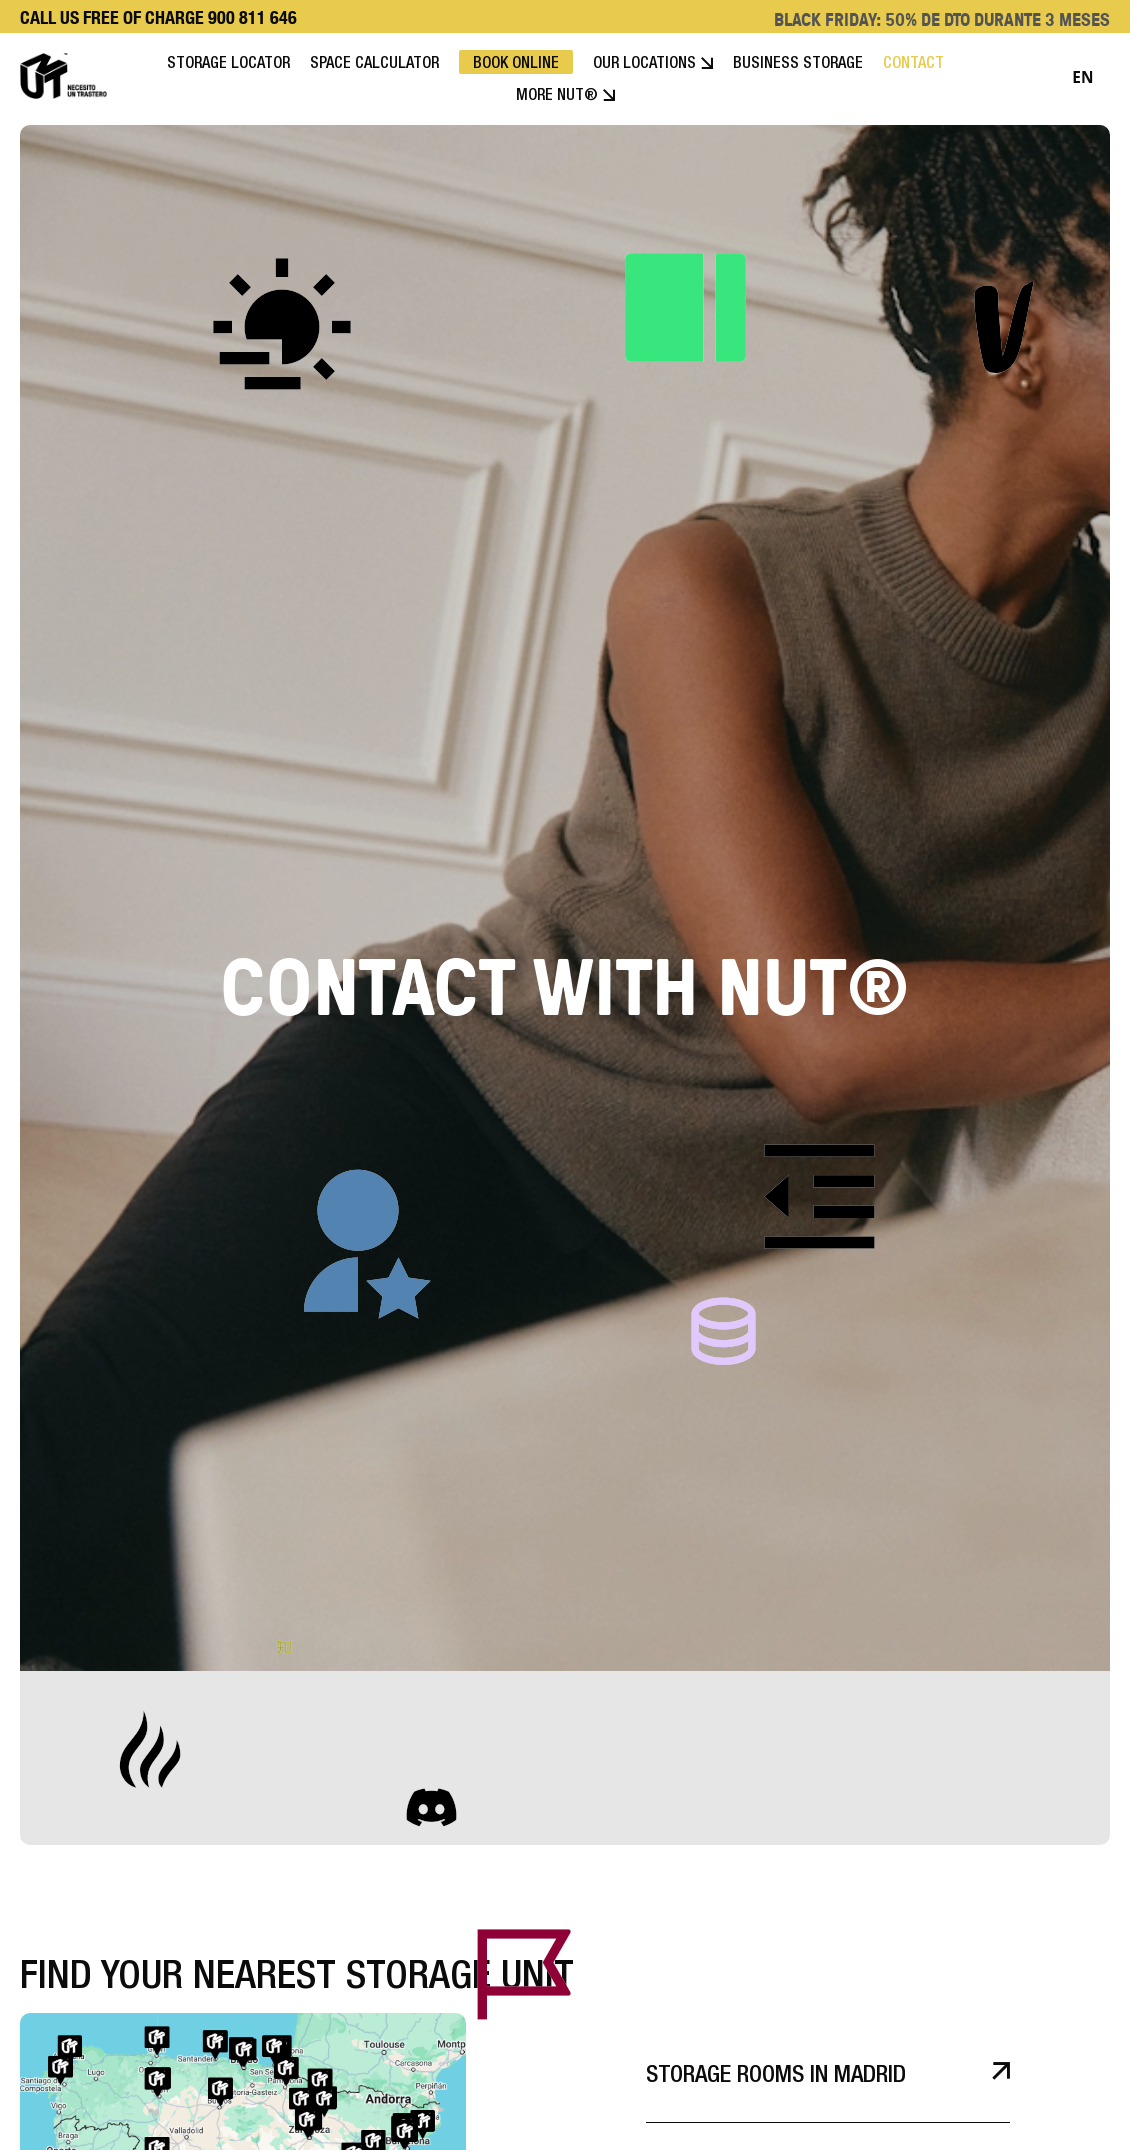 Image resolution: width=1130 pixels, height=2150 pixels. Describe the element at coordinates (685, 307) in the screenshot. I see `switch to right sidebar layout` at that location.